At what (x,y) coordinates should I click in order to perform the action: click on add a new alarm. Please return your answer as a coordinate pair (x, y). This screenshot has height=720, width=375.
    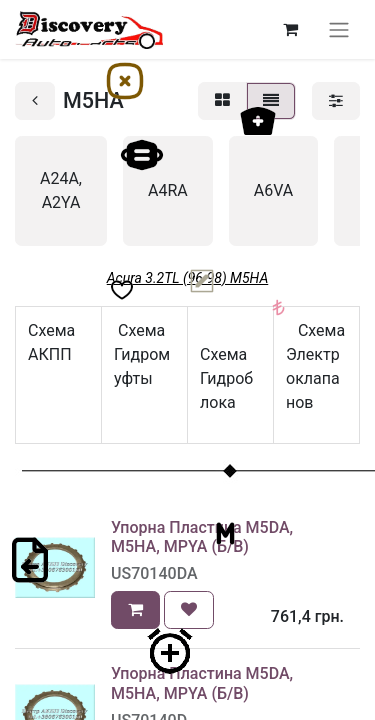
    Looking at the image, I should click on (170, 651).